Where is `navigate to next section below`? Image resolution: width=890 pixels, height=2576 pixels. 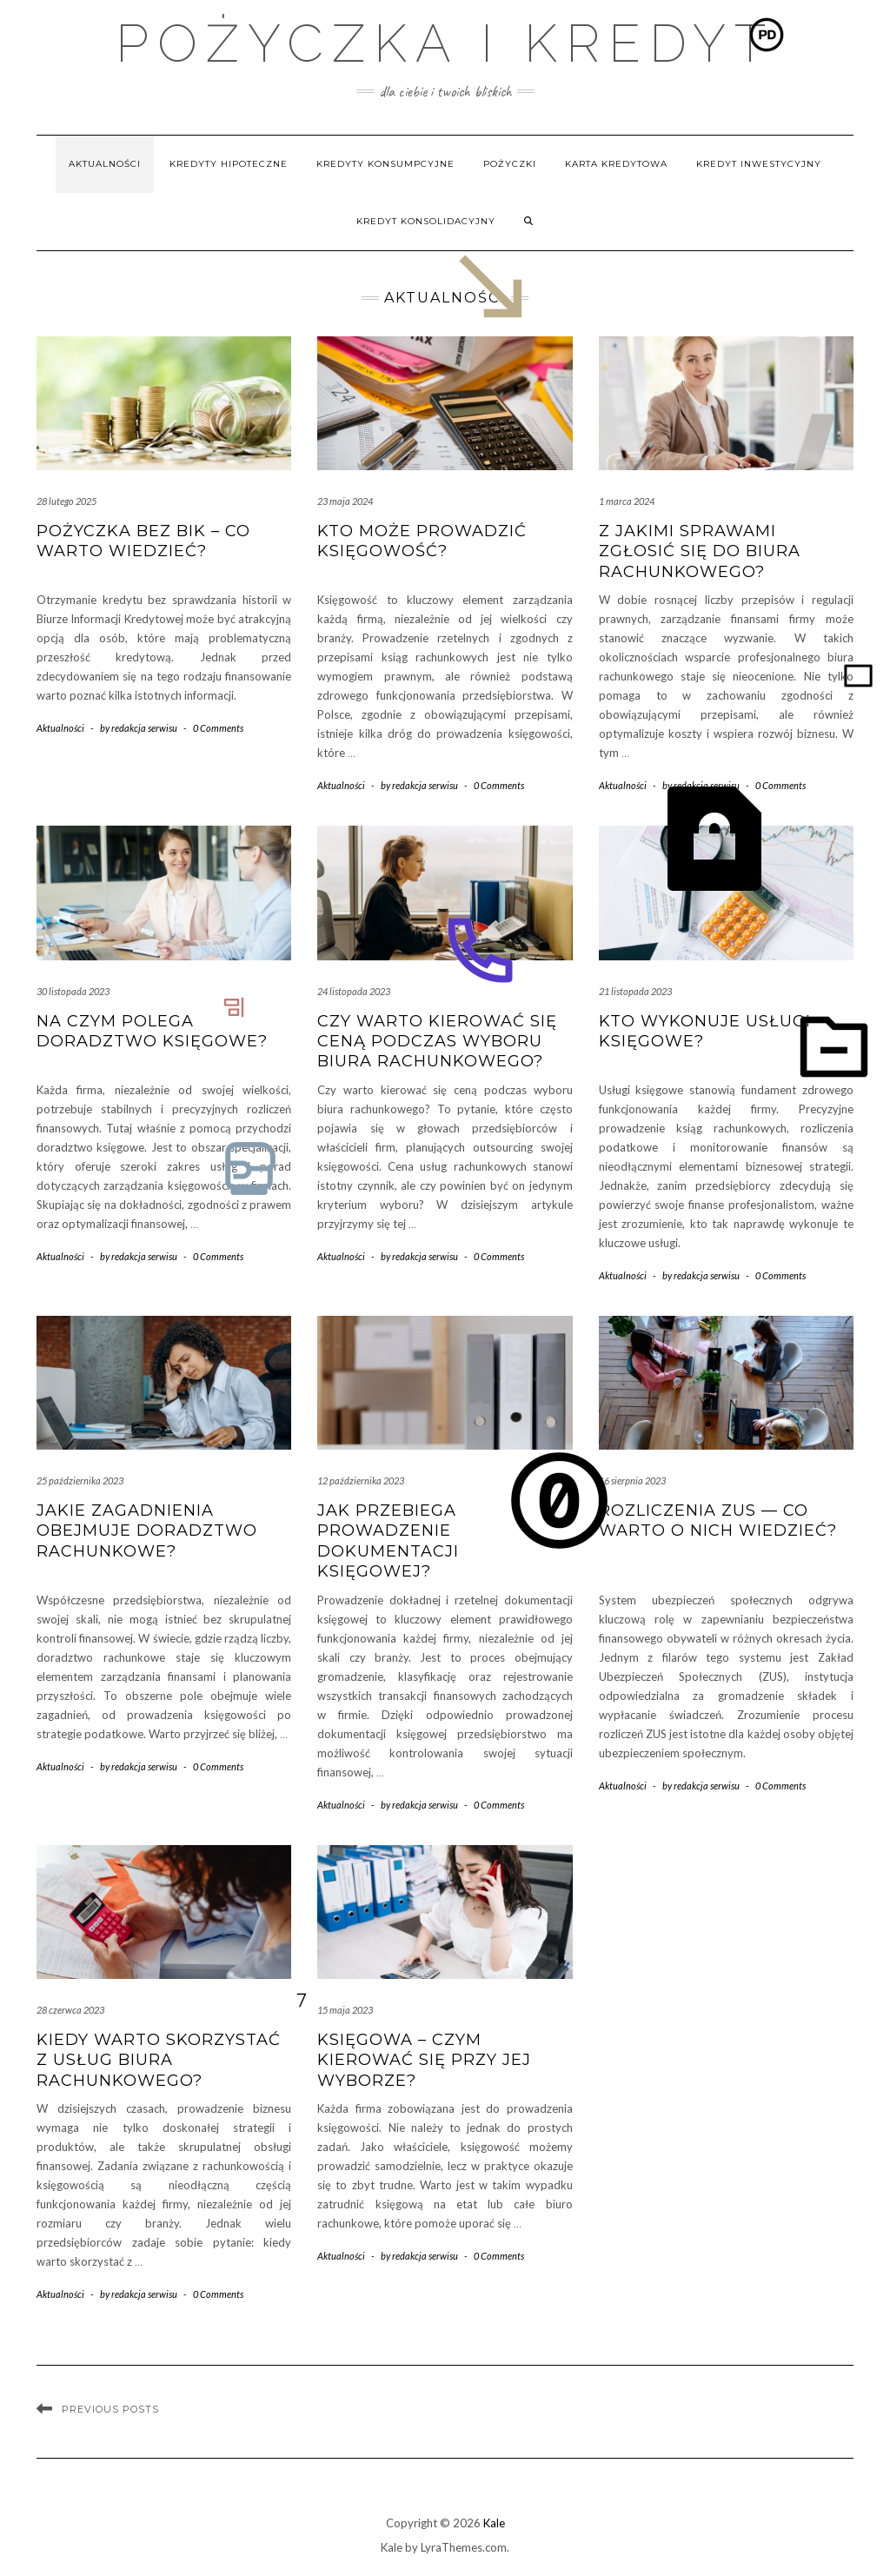
navigate to next section below is located at coordinates (492, 288).